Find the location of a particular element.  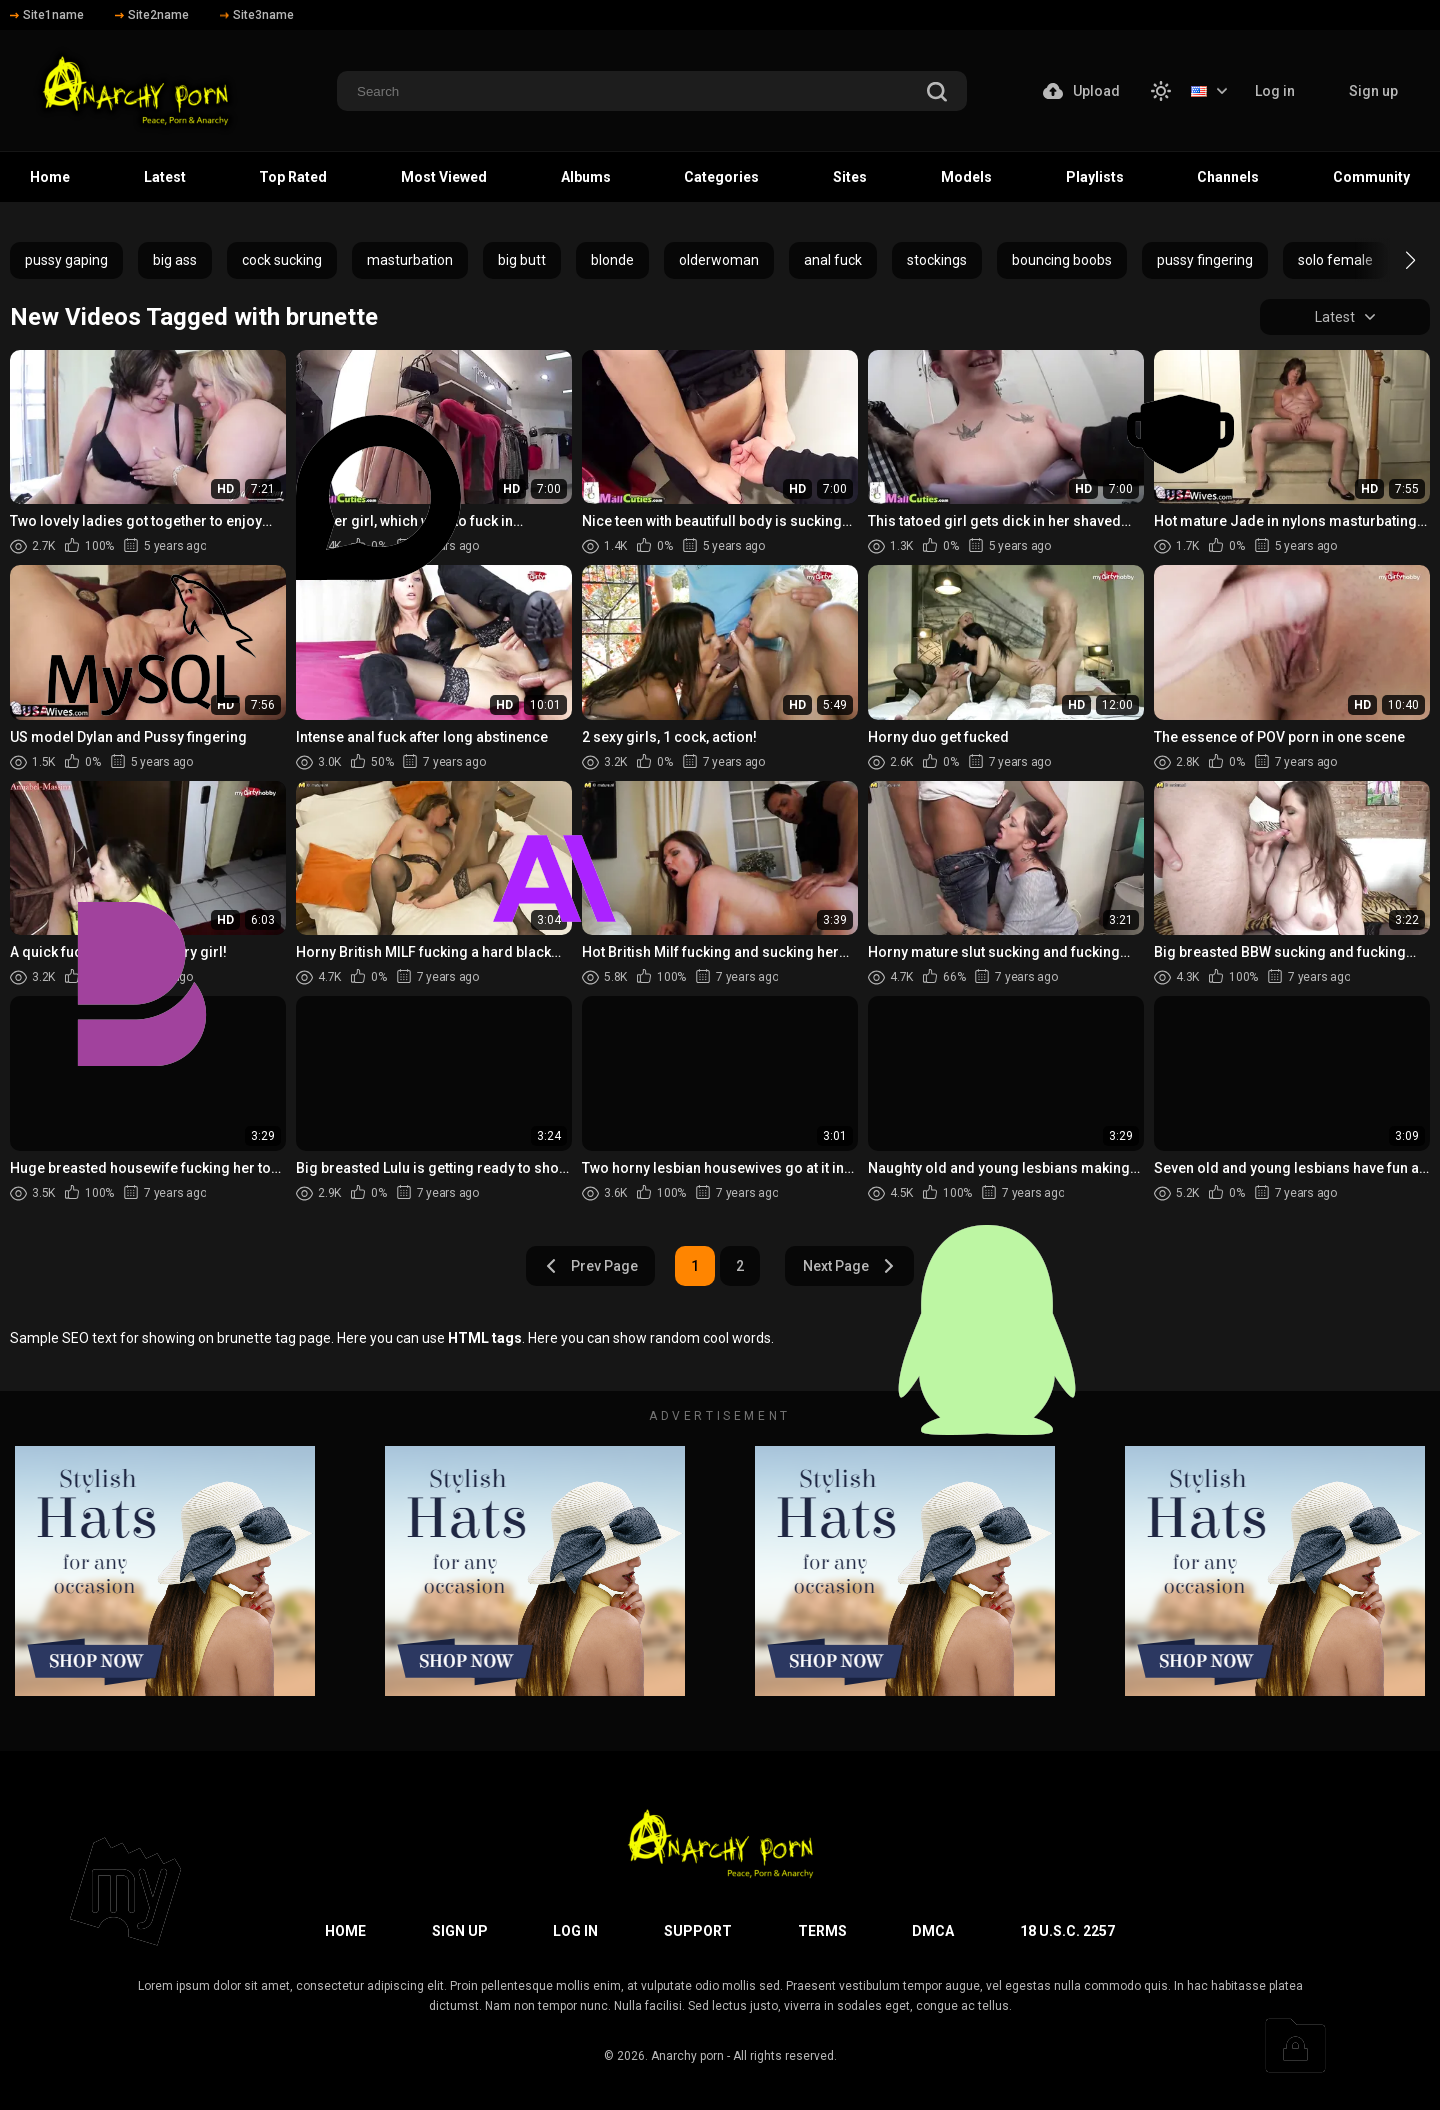

open Discourse community forum is located at coordinates (378, 497).